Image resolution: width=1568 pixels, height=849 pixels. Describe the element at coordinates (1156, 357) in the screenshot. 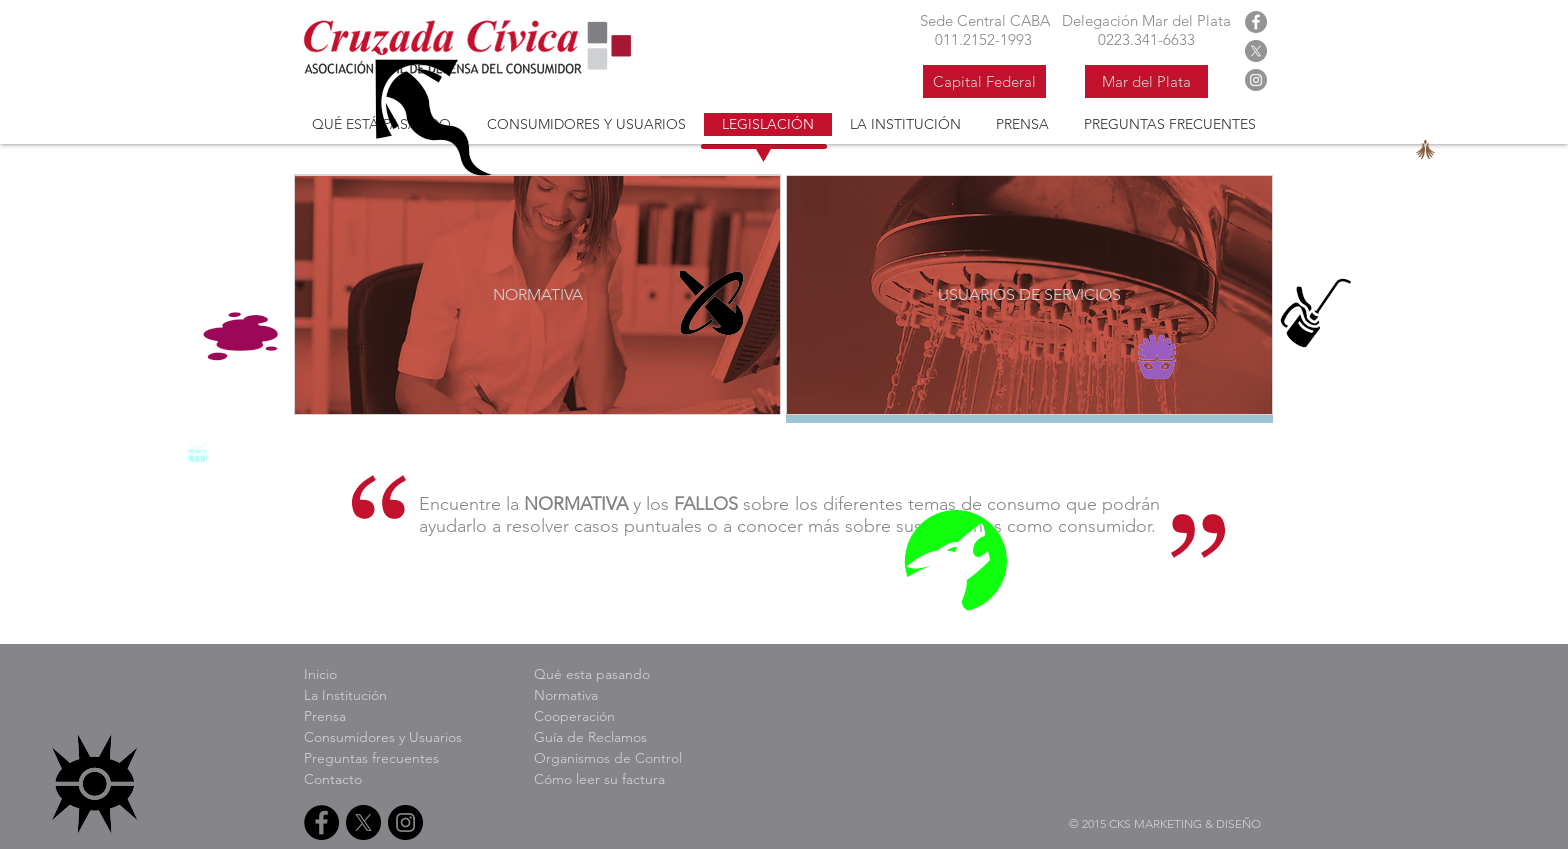

I see `access brain training or cognitive games` at that location.